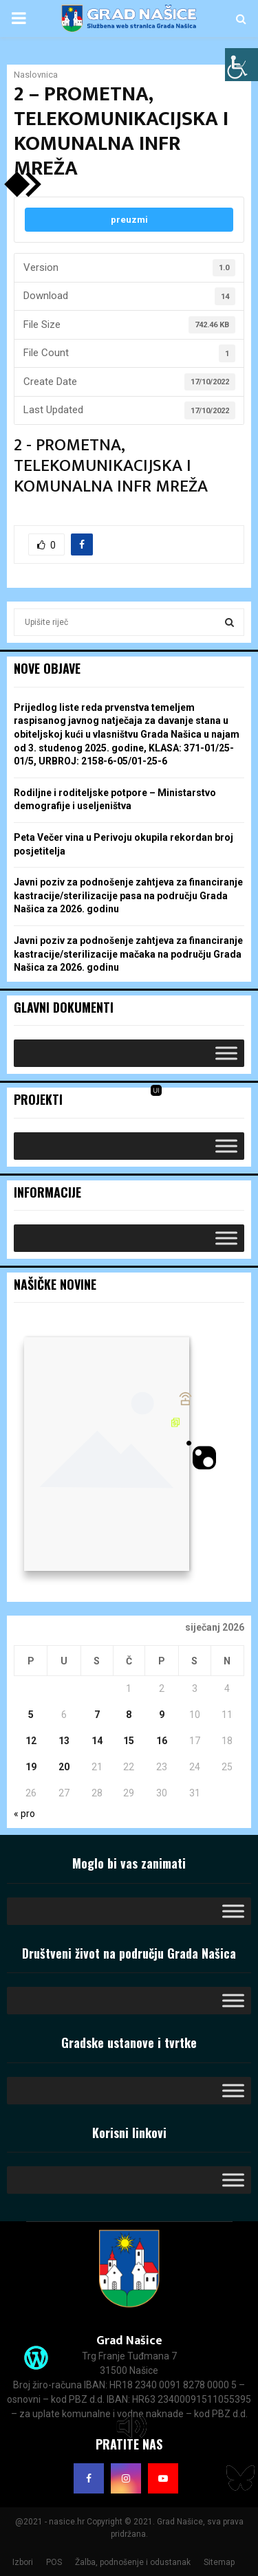  What do you see at coordinates (23, 184) in the screenshot?
I see `open AnyDesk remote desktop application` at bounding box center [23, 184].